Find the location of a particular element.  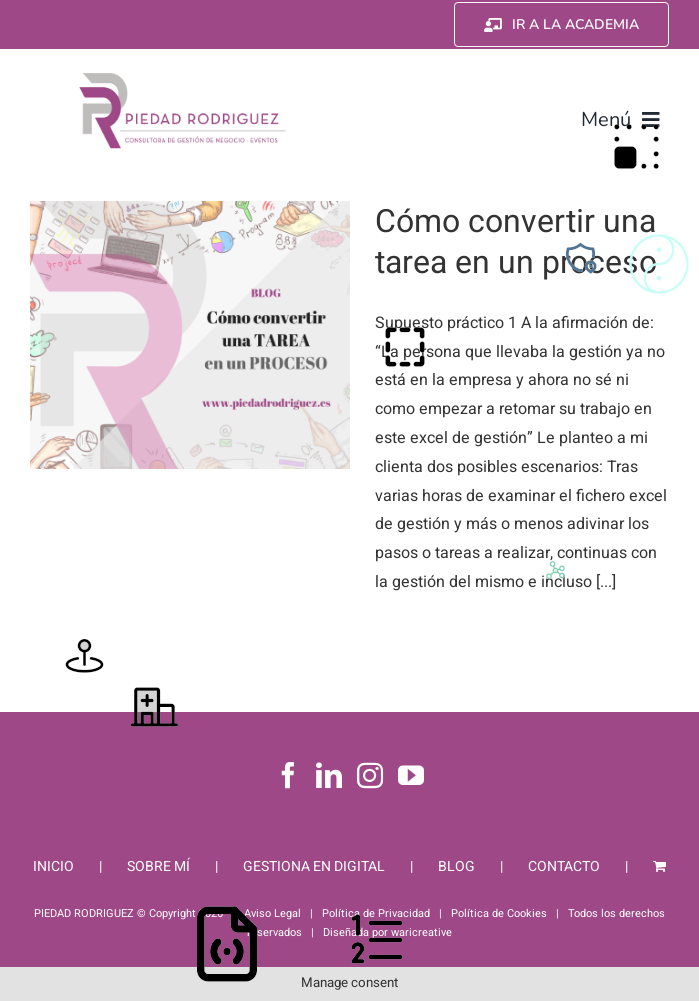

view network connections or relationships is located at coordinates (555, 570).